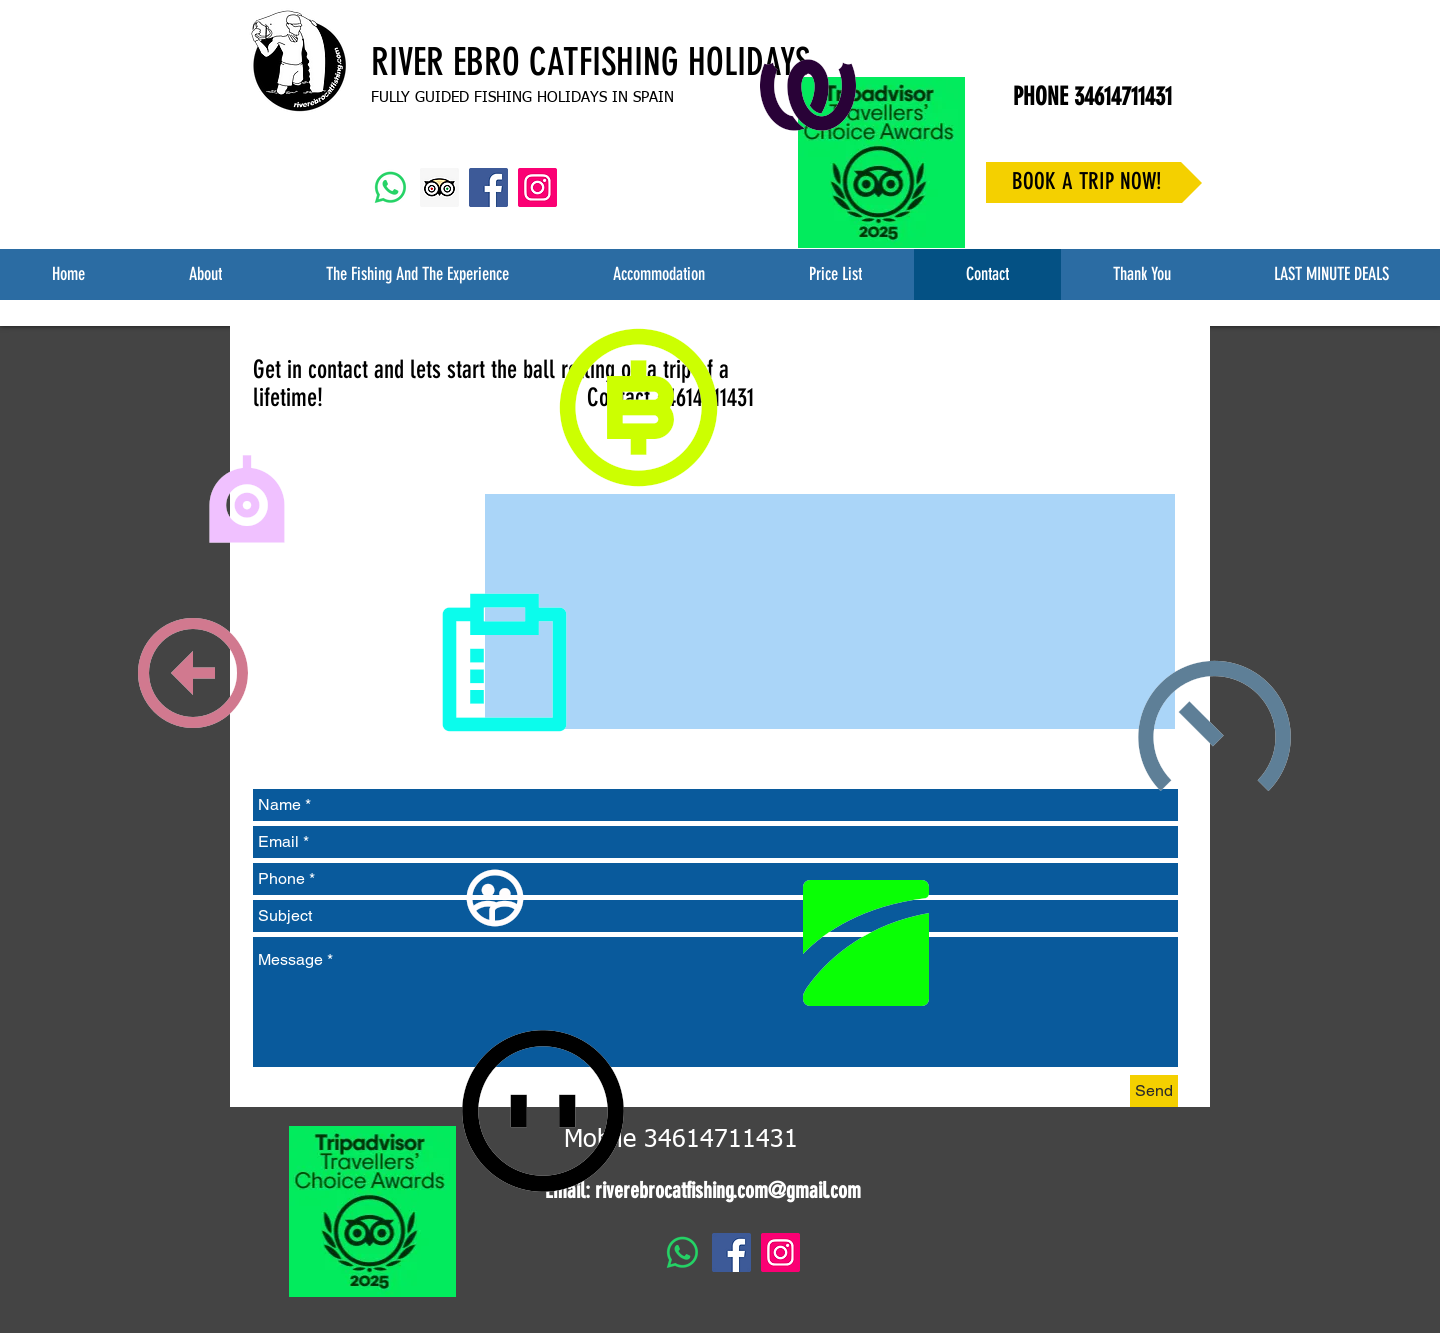 The height and width of the screenshot is (1333, 1440). What do you see at coordinates (1214, 729) in the screenshot?
I see `reduce playback speed` at bounding box center [1214, 729].